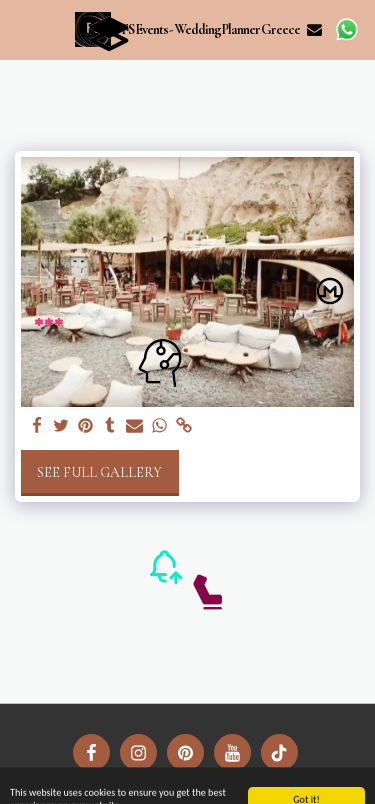 The height and width of the screenshot is (804, 375). I want to click on upload or export notification settings, so click(164, 566).